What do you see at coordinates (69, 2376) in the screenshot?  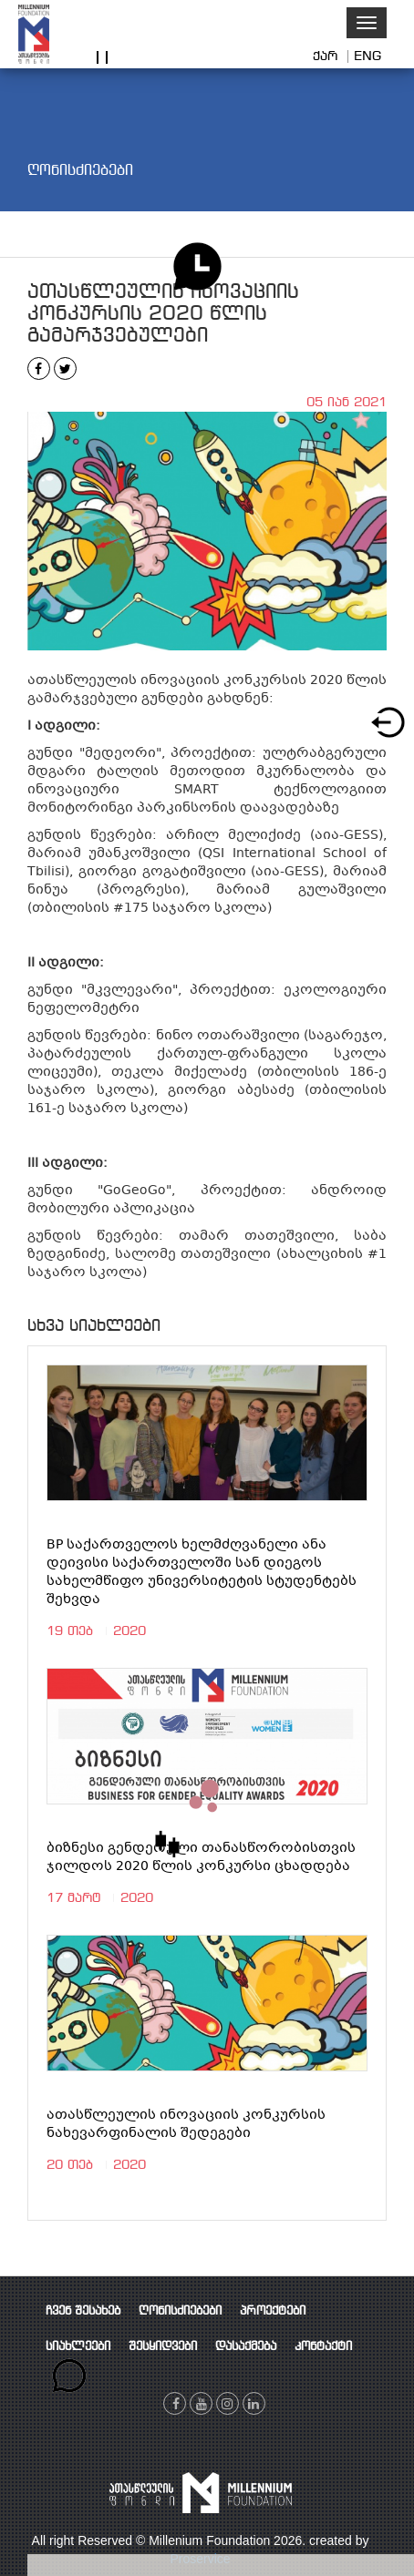 I see `open chat or messaging` at bounding box center [69, 2376].